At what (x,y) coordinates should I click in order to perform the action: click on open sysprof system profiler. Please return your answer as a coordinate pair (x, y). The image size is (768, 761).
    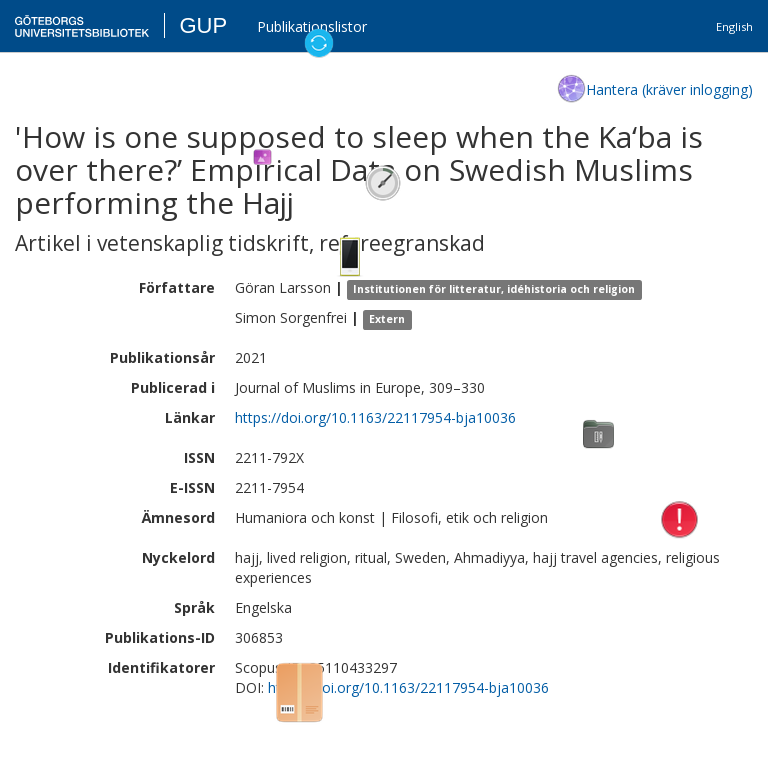
    Looking at the image, I should click on (383, 183).